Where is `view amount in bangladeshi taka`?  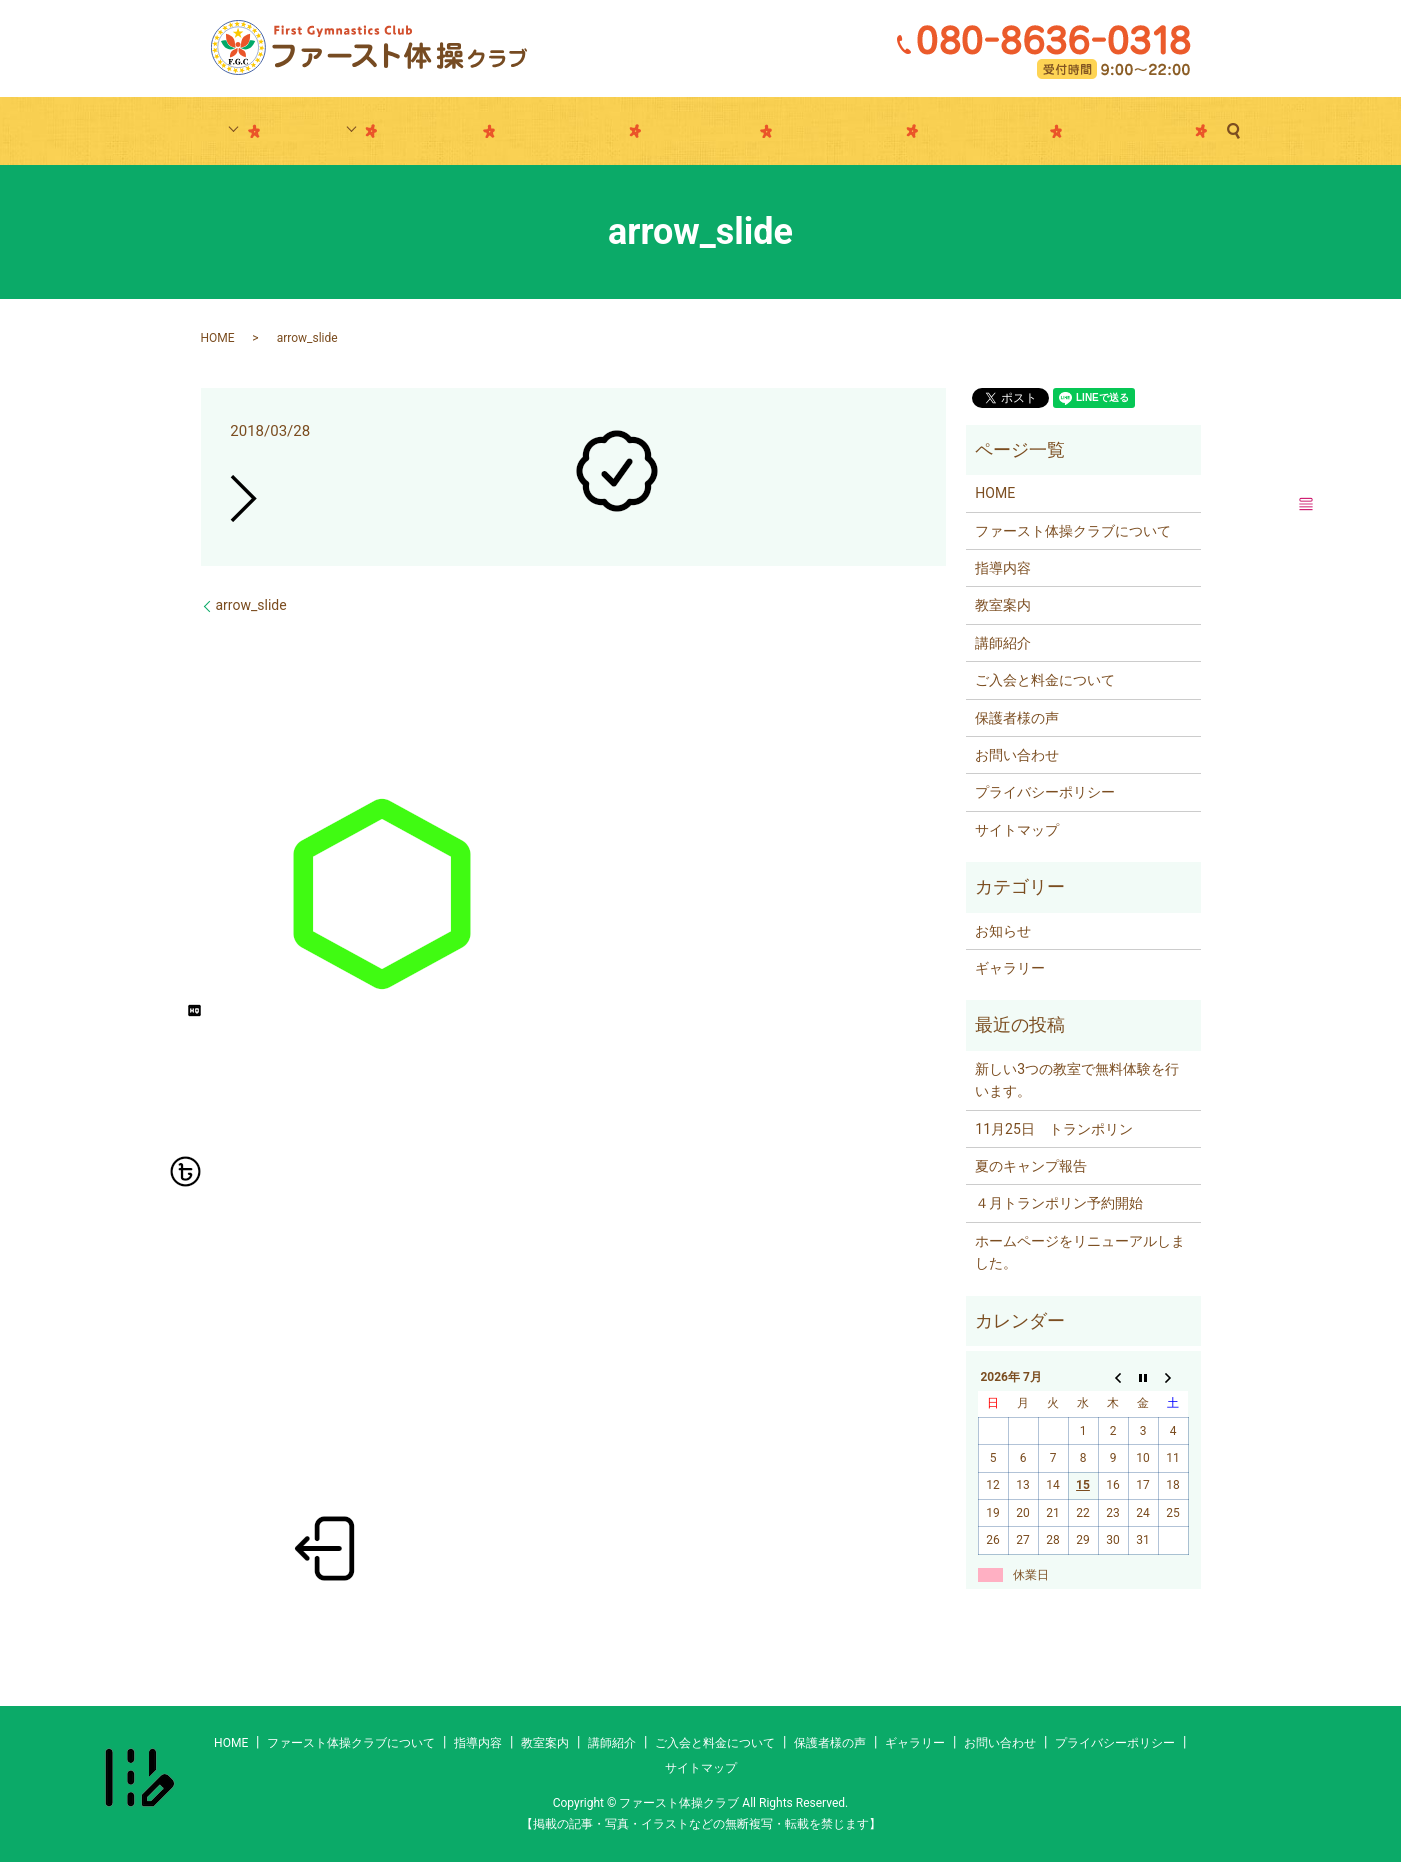
view amount in bangladeshi taka is located at coordinates (185, 1171).